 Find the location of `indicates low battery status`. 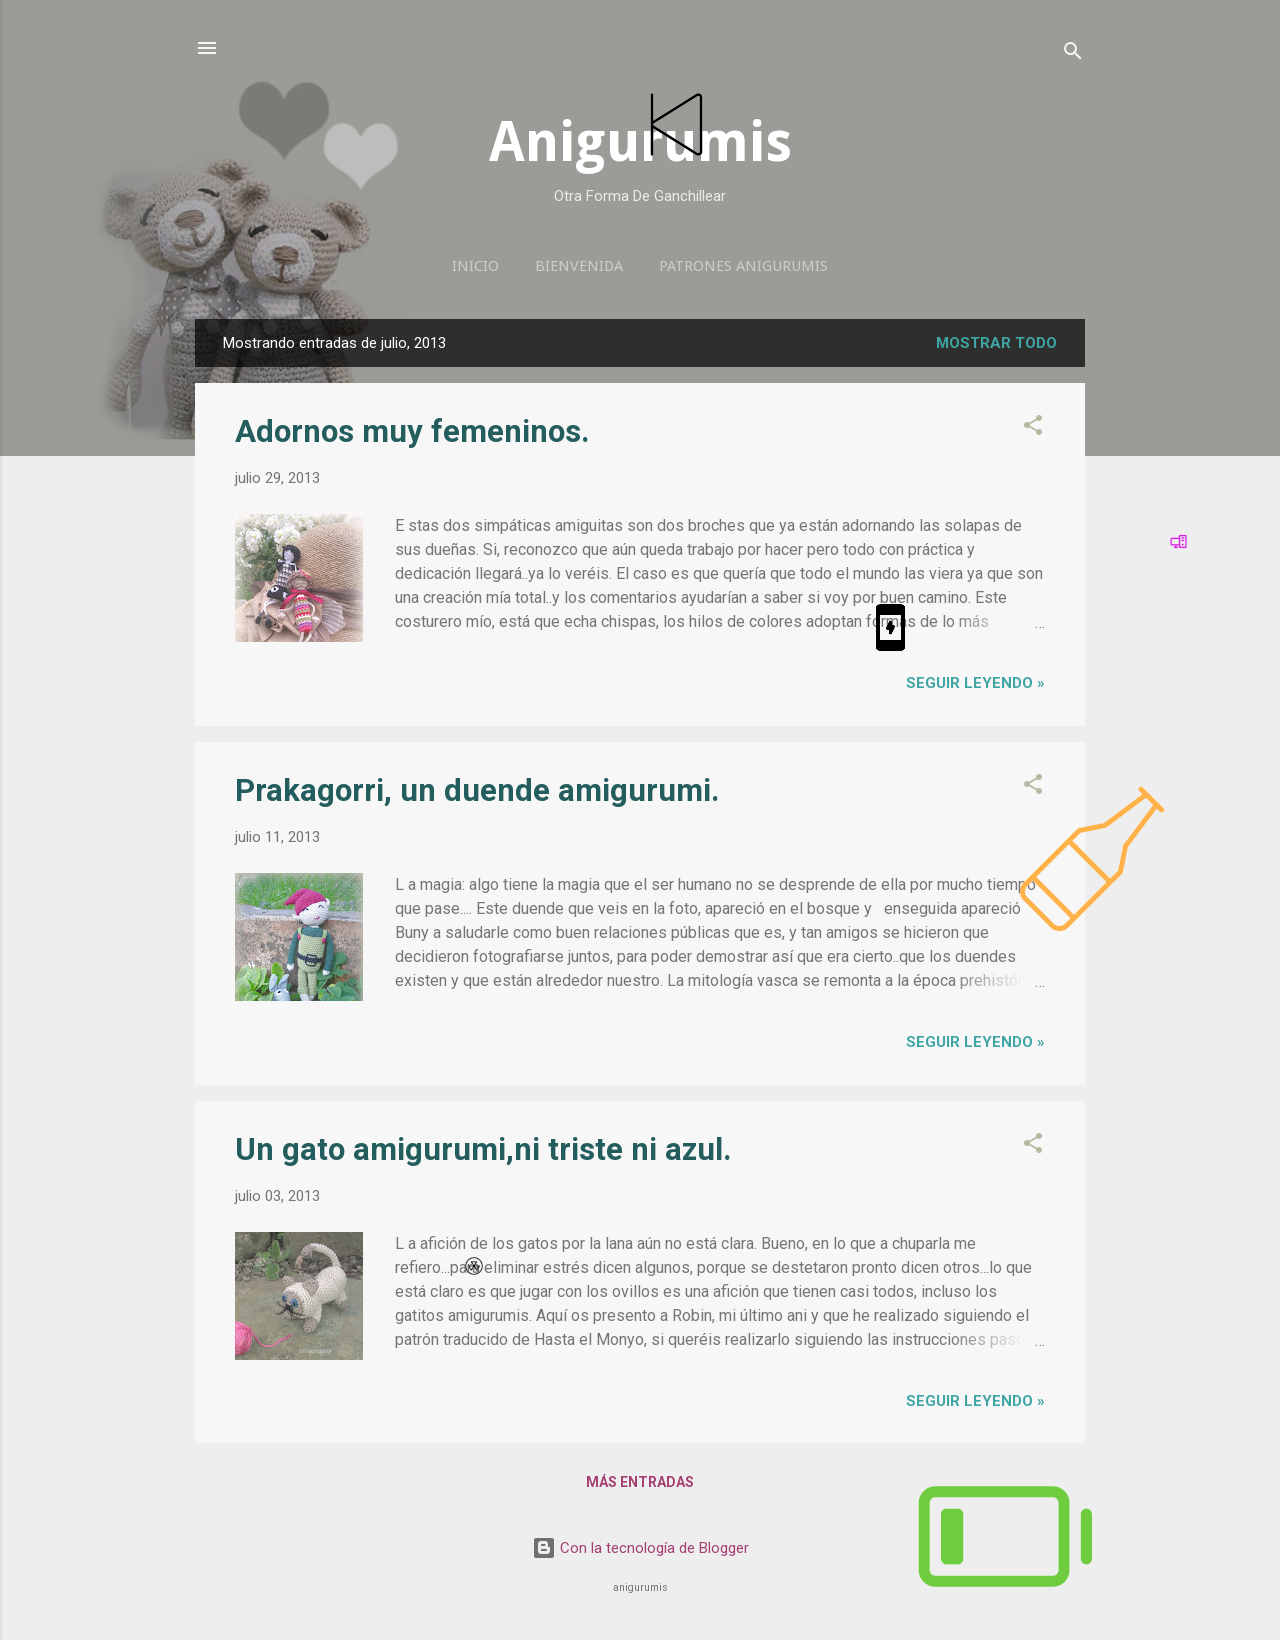

indicates low battery status is located at coordinates (1002, 1536).